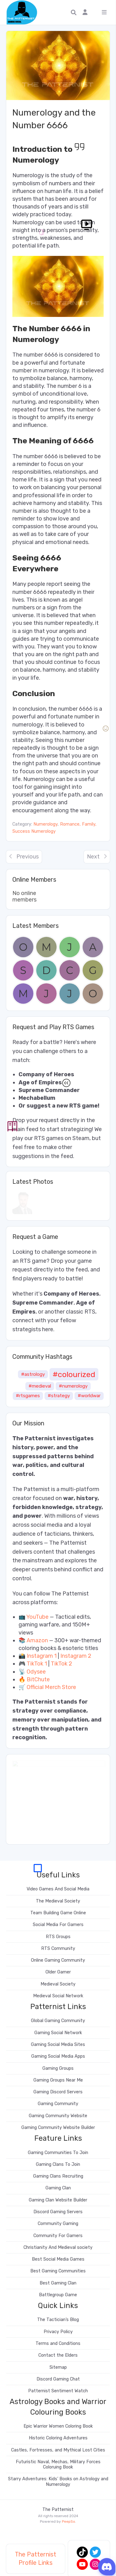  Describe the element at coordinates (105, 728) in the screenshot. I see `rate experience as neutral or average` at that location.